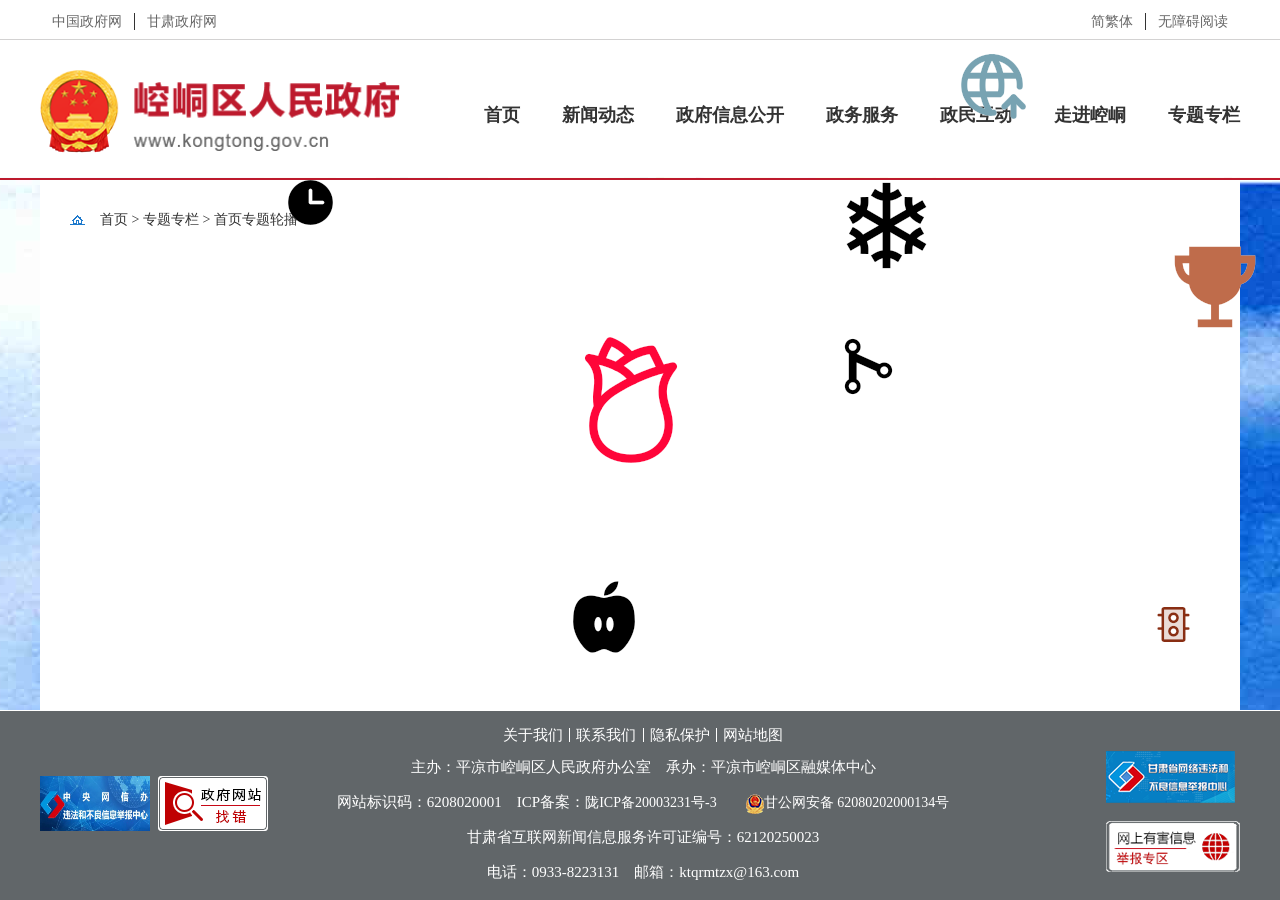 This screenshot has width=1280, height=900. What do you see at coordinates (604, 617) in the screenshot?
I see `access nutrition information` at bounding box center [604, 617].